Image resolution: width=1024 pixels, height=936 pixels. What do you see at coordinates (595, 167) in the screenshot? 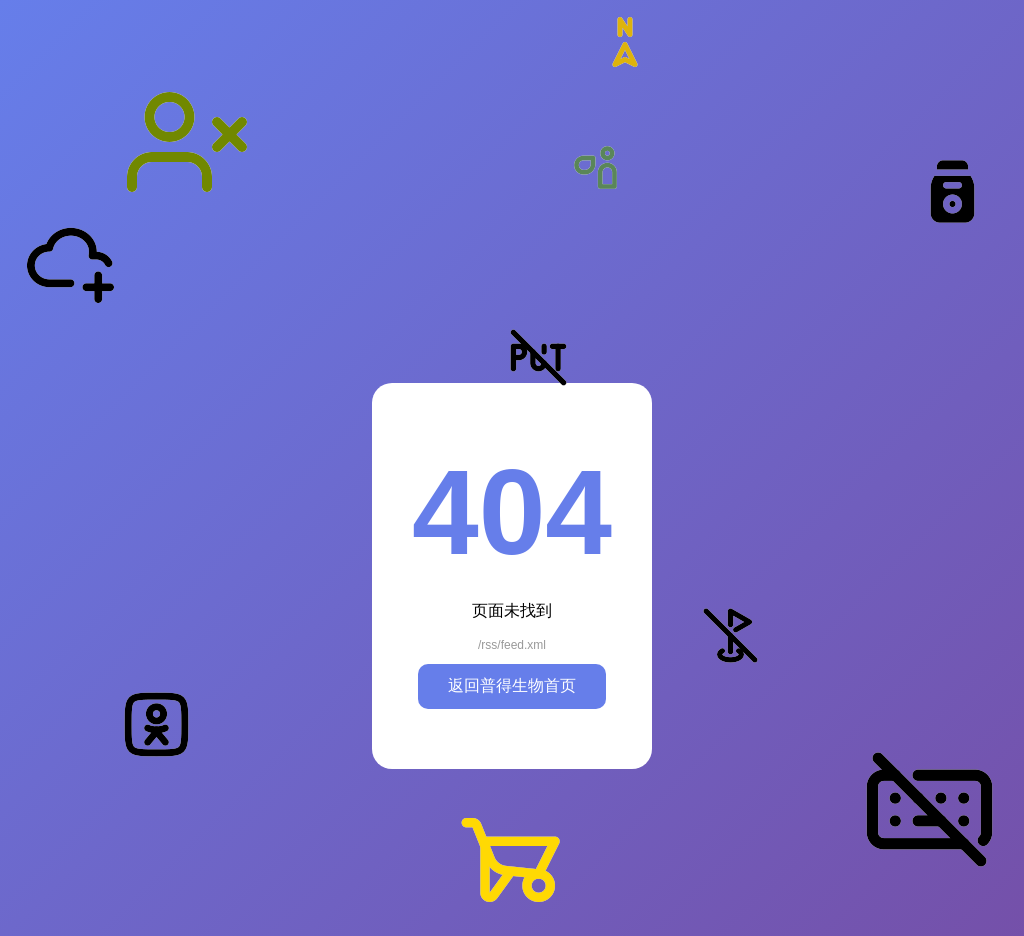
I see `visit spacehey social network profile` at bounding box center [595, 167].